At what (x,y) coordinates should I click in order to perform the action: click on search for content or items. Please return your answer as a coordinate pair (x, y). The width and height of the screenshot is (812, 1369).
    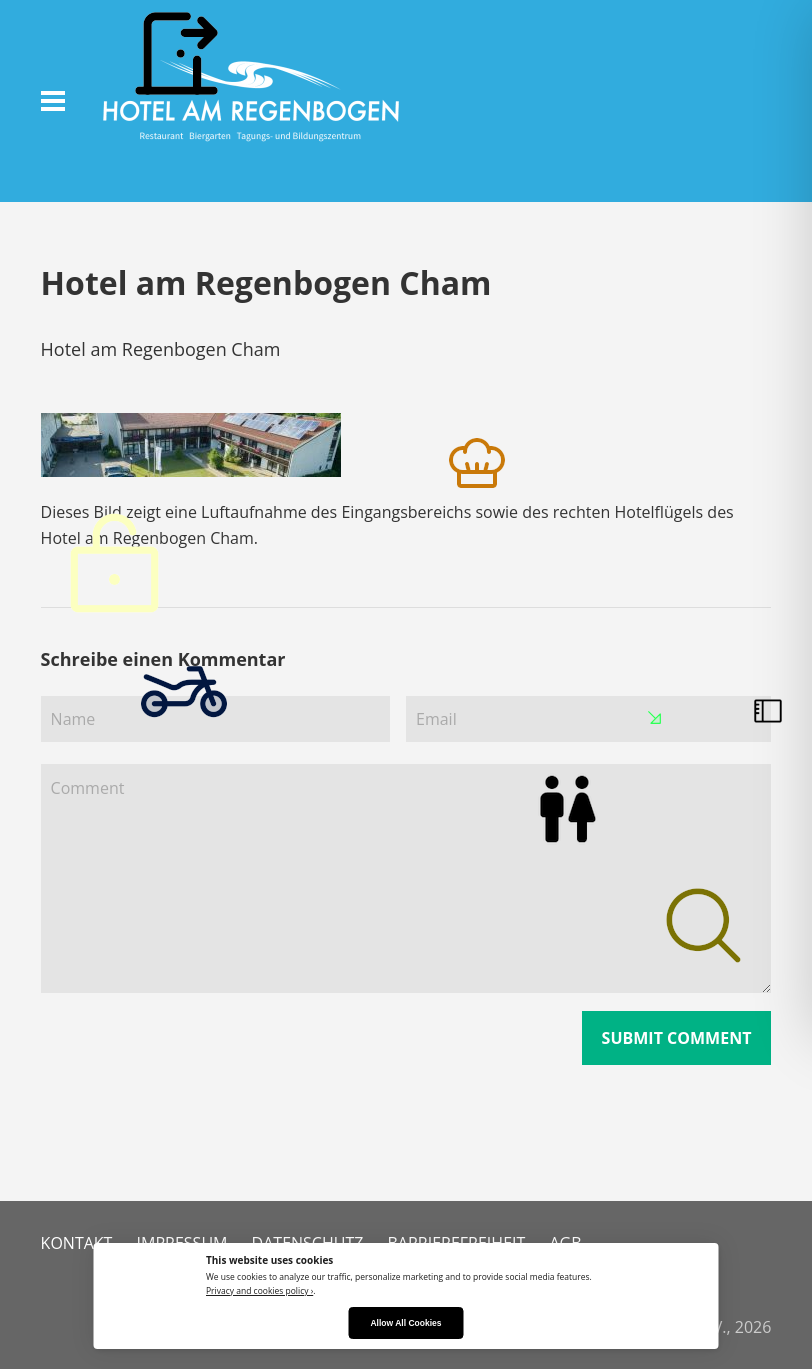
    Looking at the image, I should click on (703, 925).